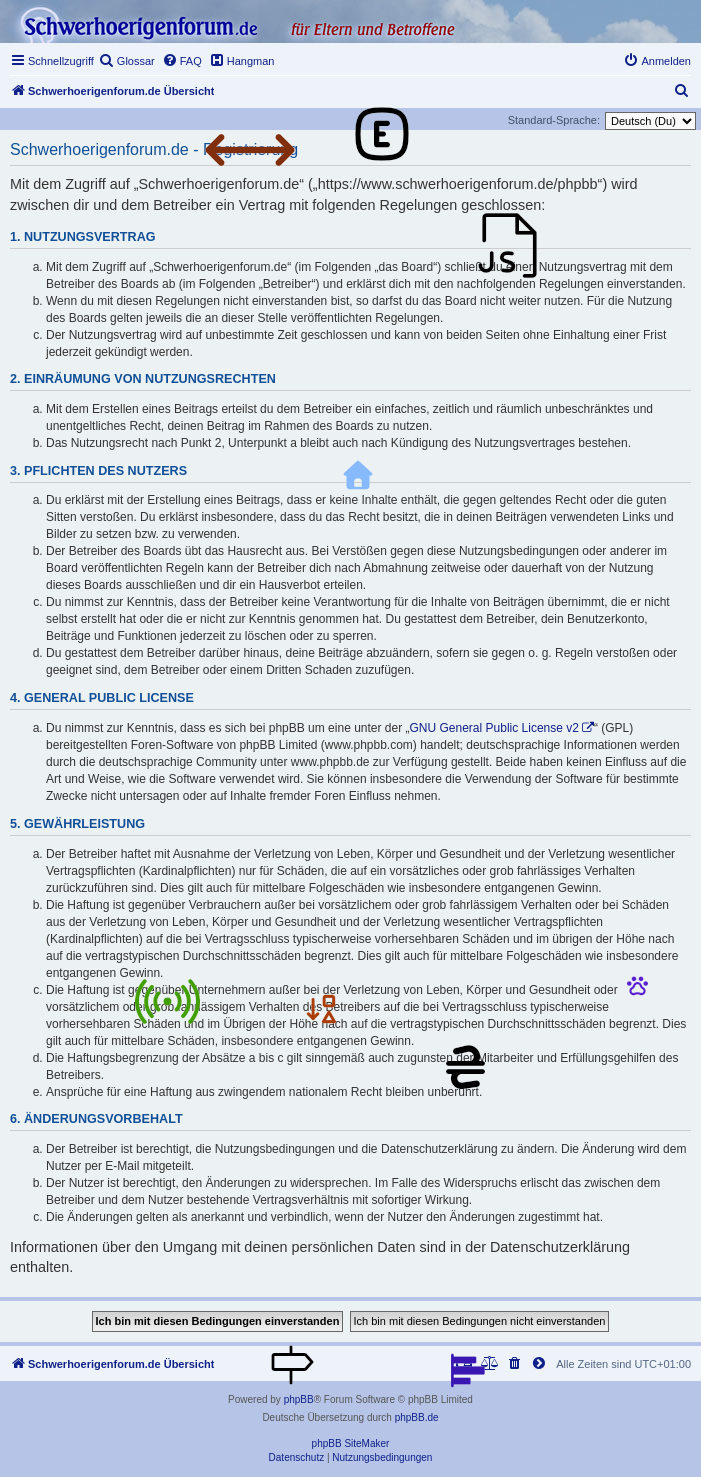 This screenshot has height=1477, width=701. What do you see at coordinates (358, 475) in the screenshot?
I see `navigate to home screen` at bounding box center [358, 475].